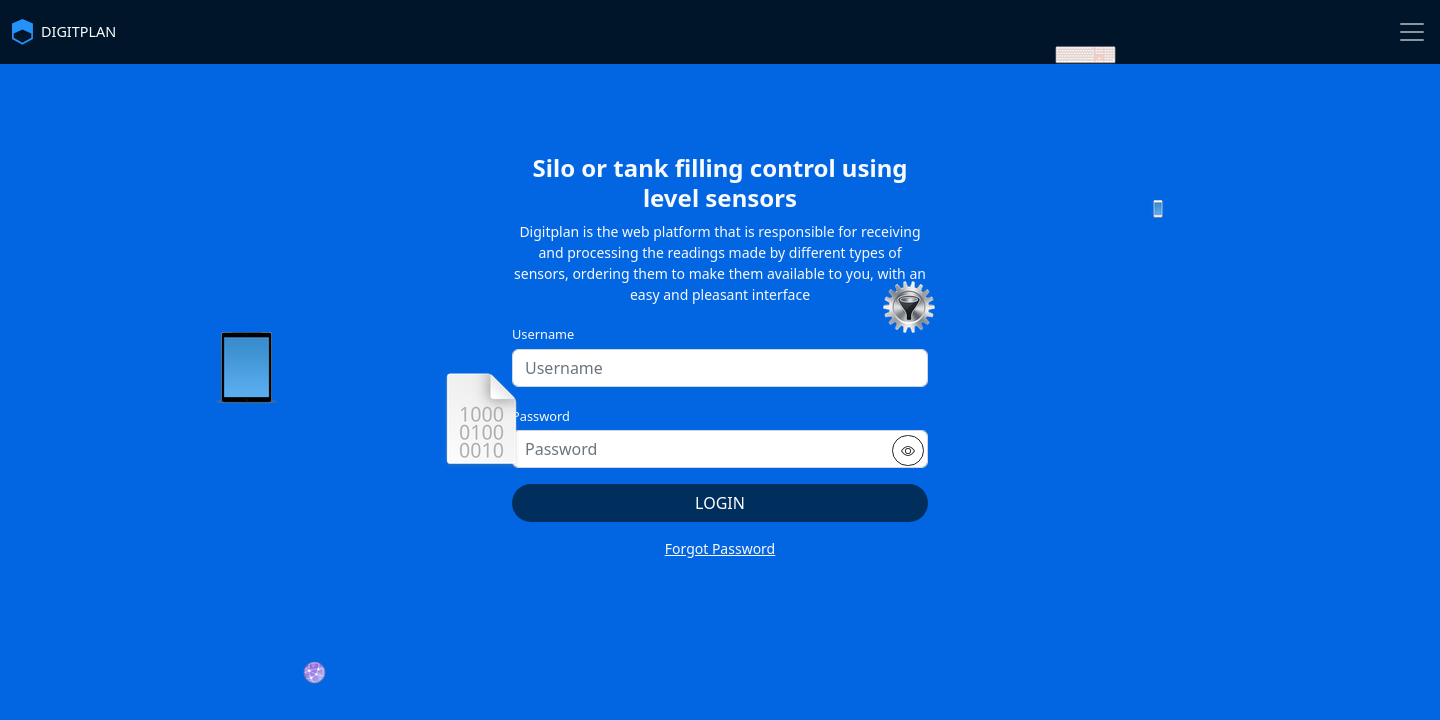 The width and height of the screenshot is (1440, 720). Describe the element at coordinates (481, 420) in the screenshot. I see `generic binary or data file` at that location.